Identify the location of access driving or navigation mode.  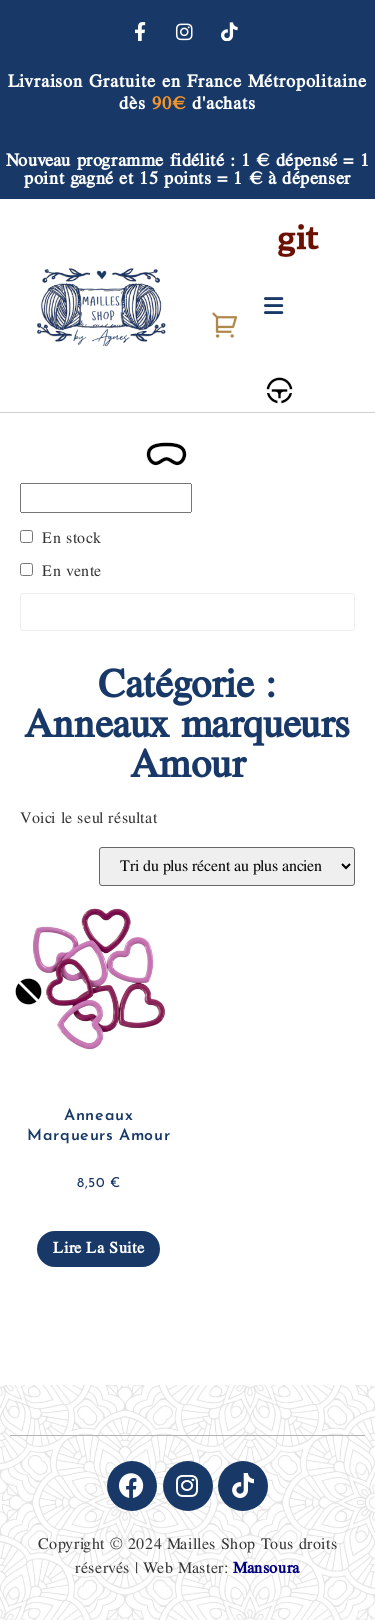
(279, 390).